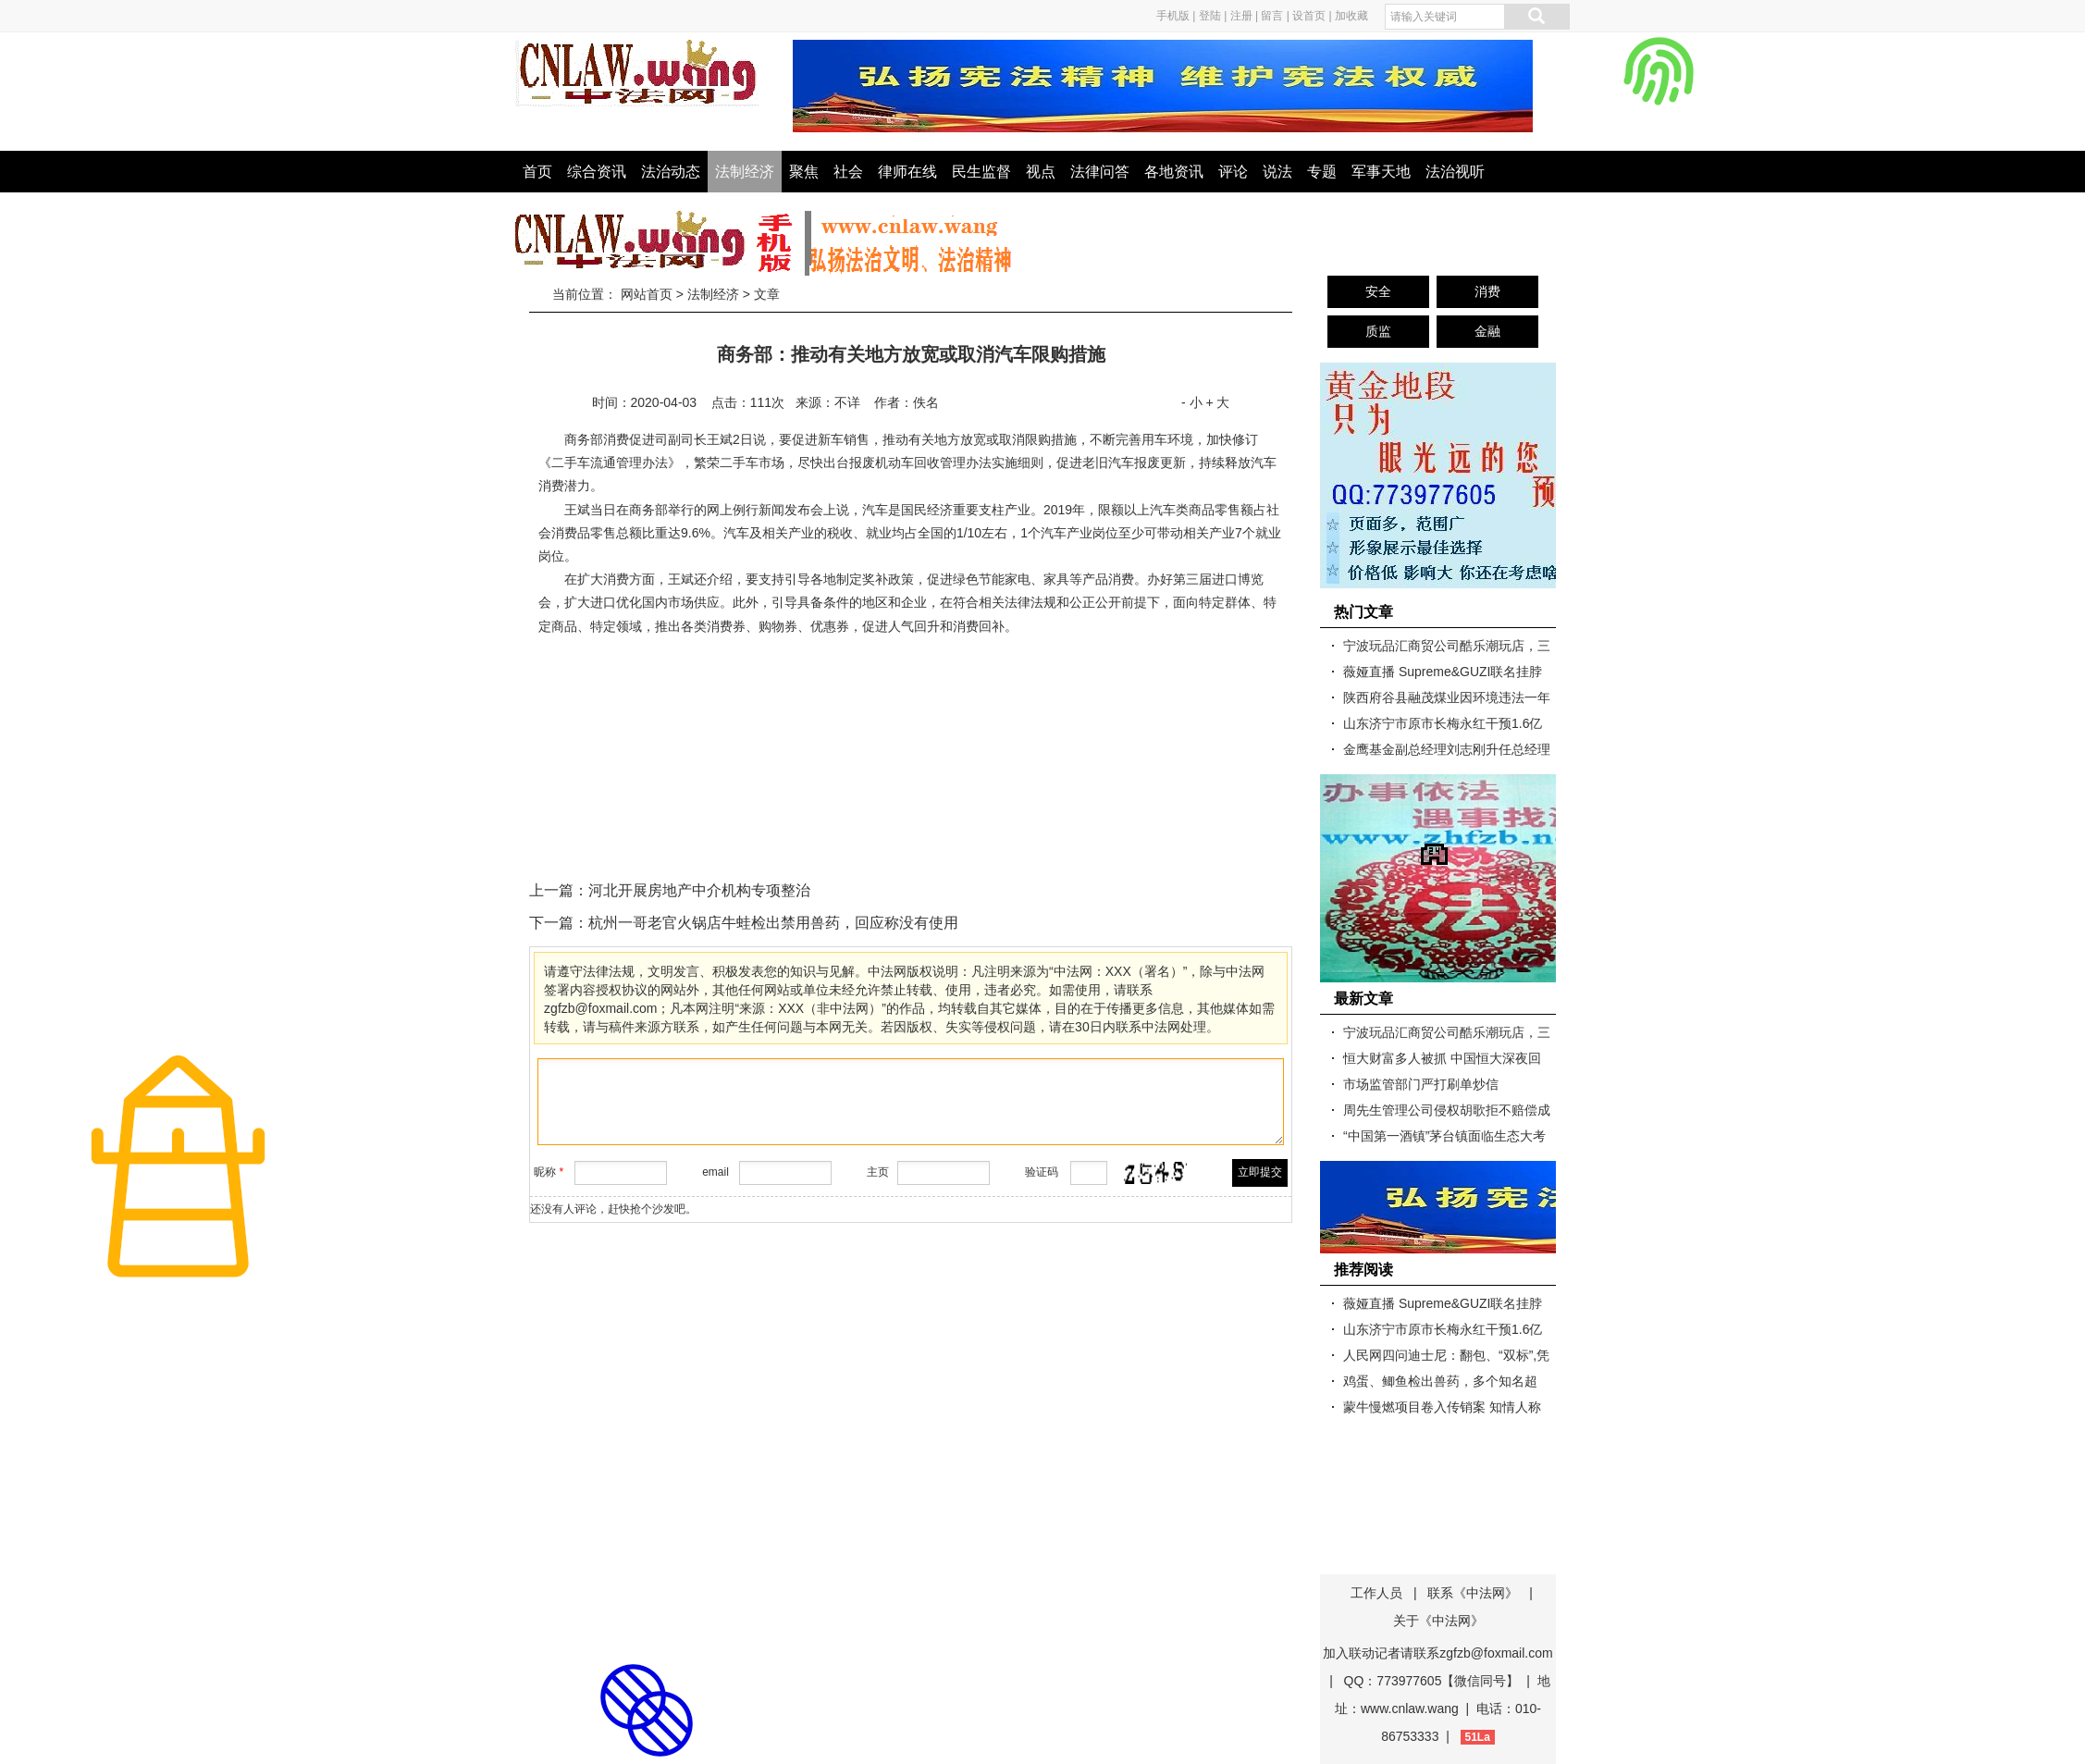 The height and width of the screenshot is (1764, 2085). Describe the element at coordinates (178, 1174) in the screenshot. I see `access website accessibility or SEO audit tools` at that location.